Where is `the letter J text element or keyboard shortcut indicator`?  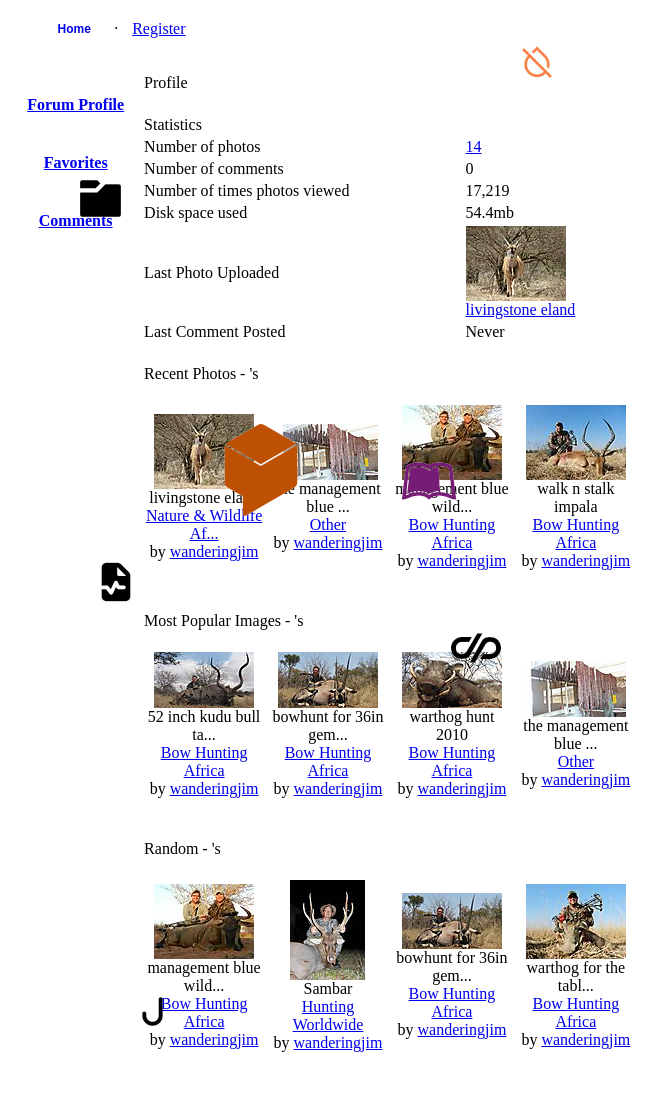
the letter J text element or keyboard shortcut indicator is located at coordinates (152, 1011).